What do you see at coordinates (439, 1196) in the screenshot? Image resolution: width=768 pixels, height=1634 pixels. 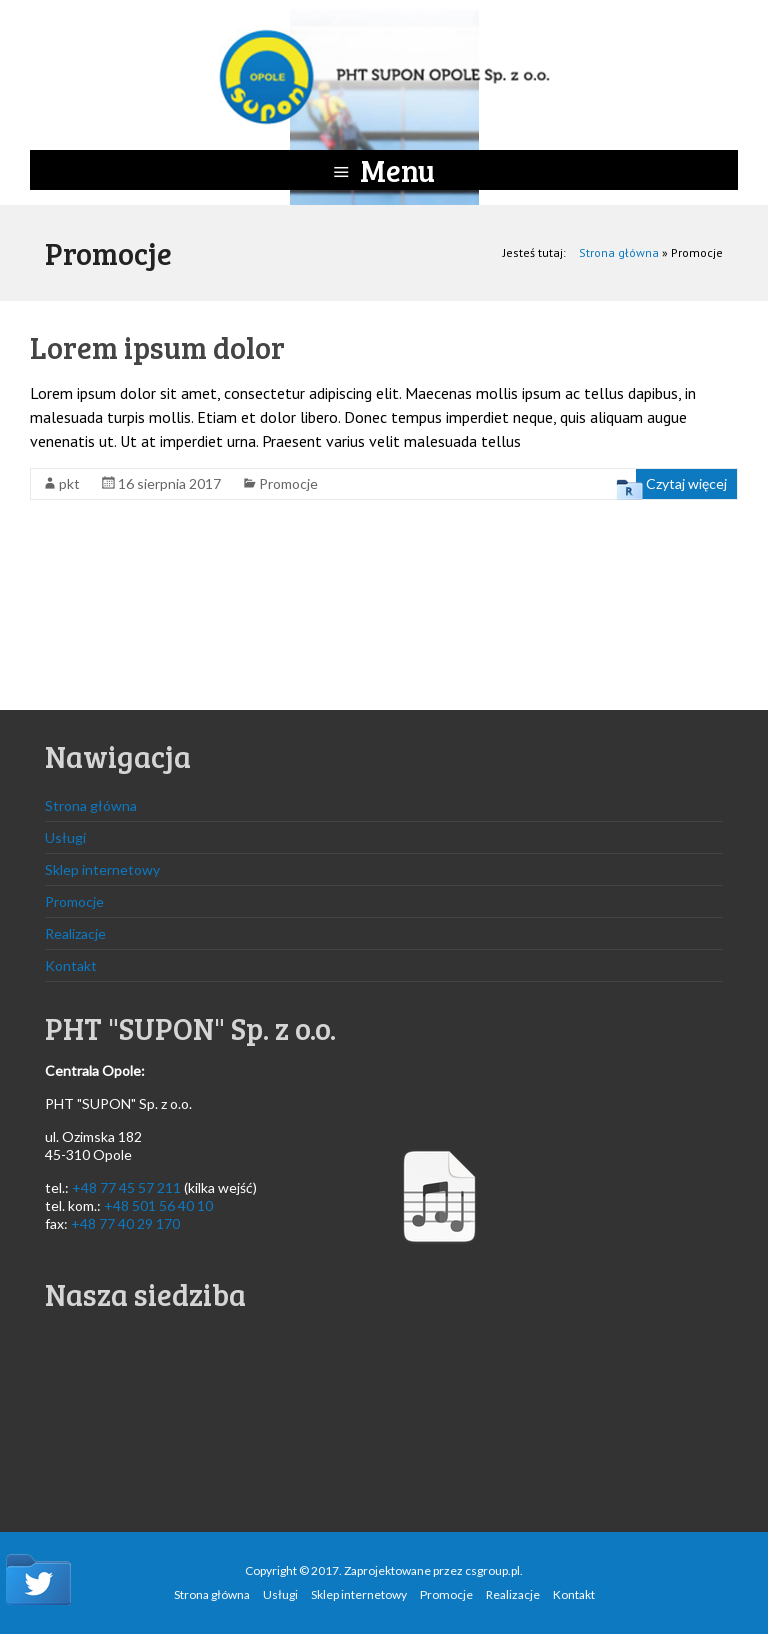 I see `an iMelody audio file` at bounding box center [439, 1196].